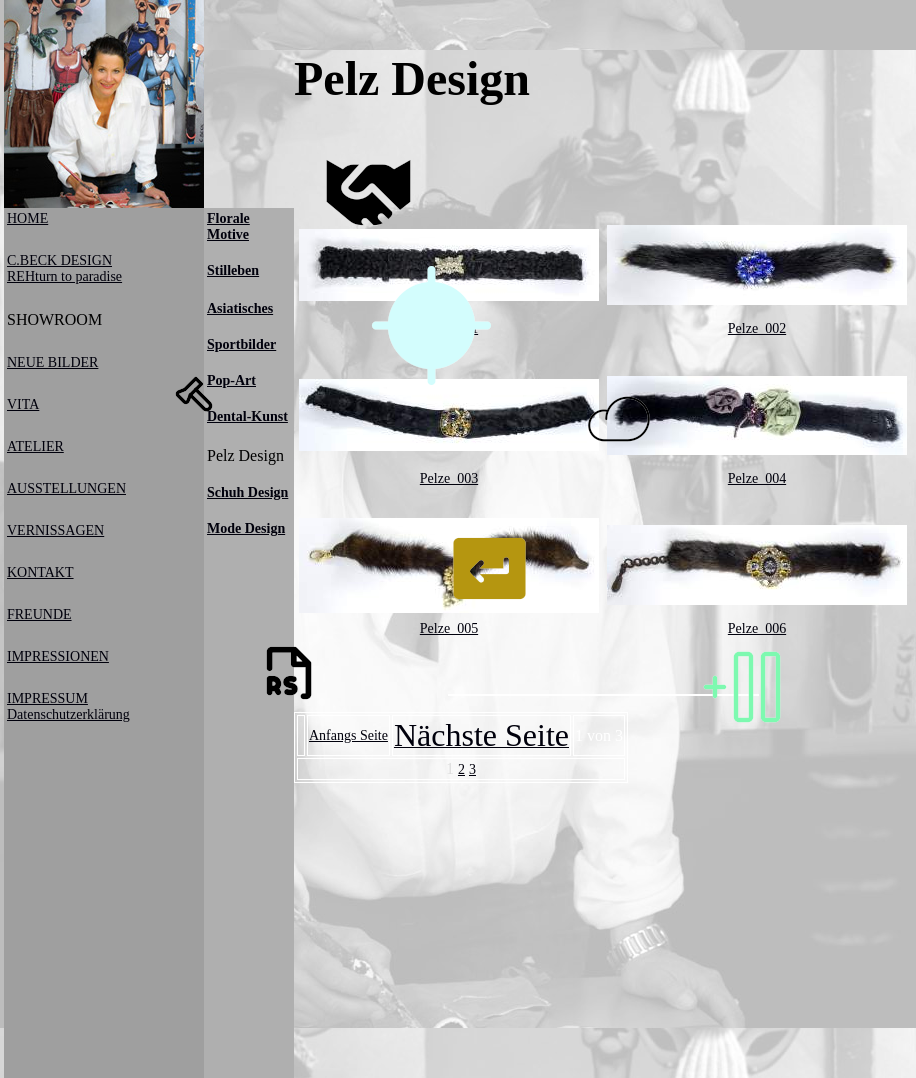 This screenshot has height=1078, width=916. Describe the element at coordinates (748, 687) in the screenshot. I see `add a new column to the left` at that location.